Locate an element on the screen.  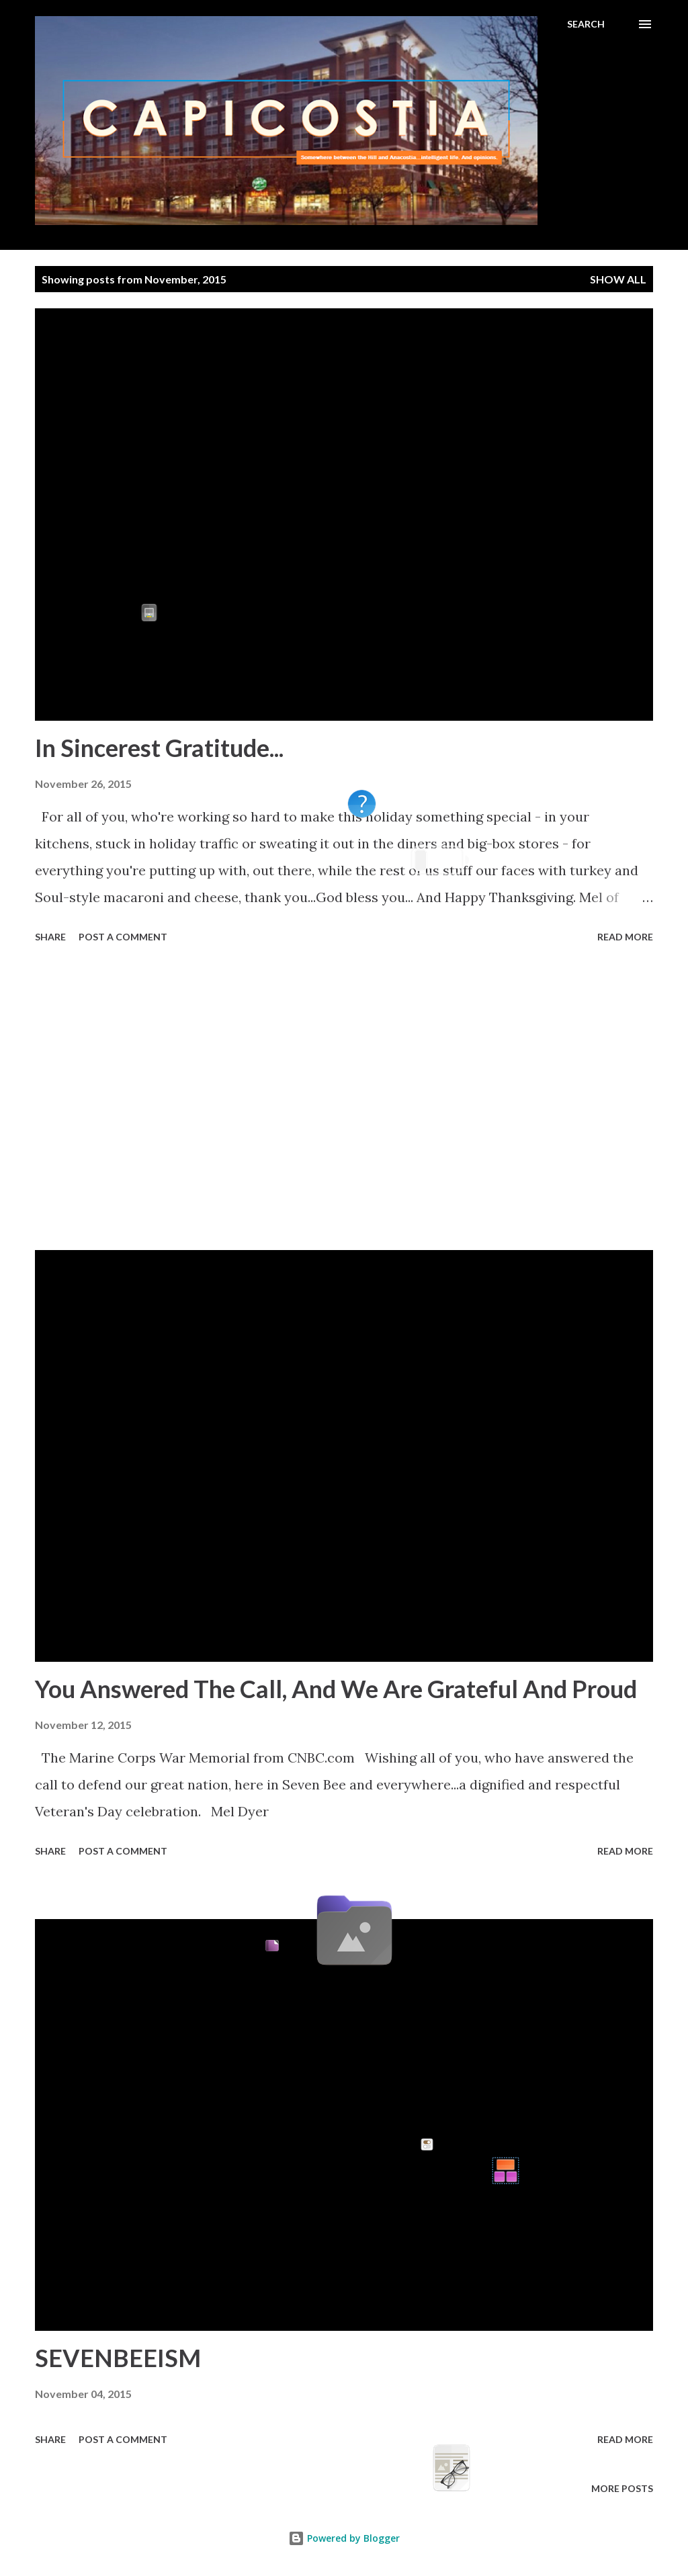
change desktop wallpaper settings is located at coordinates (272, 1945).